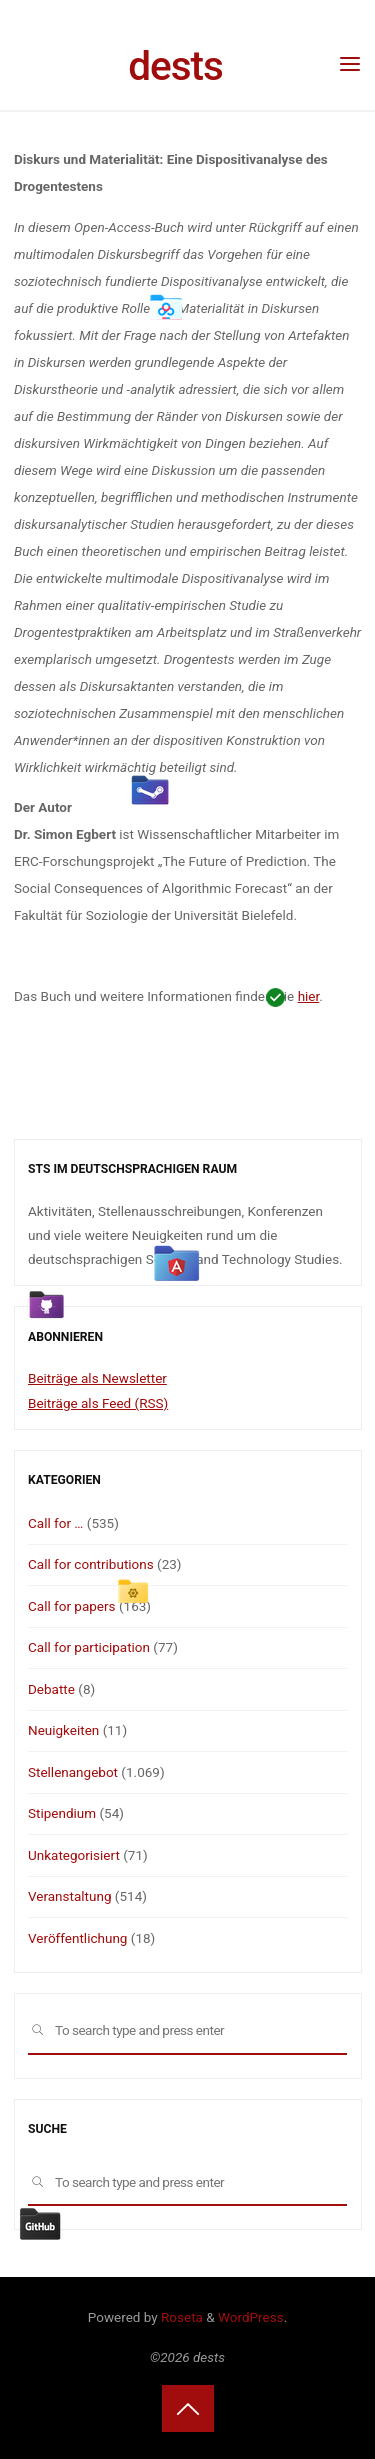 Image resolution: width=375 pixels, height=2459 pixels. I want to click on open your steam games folder, so click(150, 791).